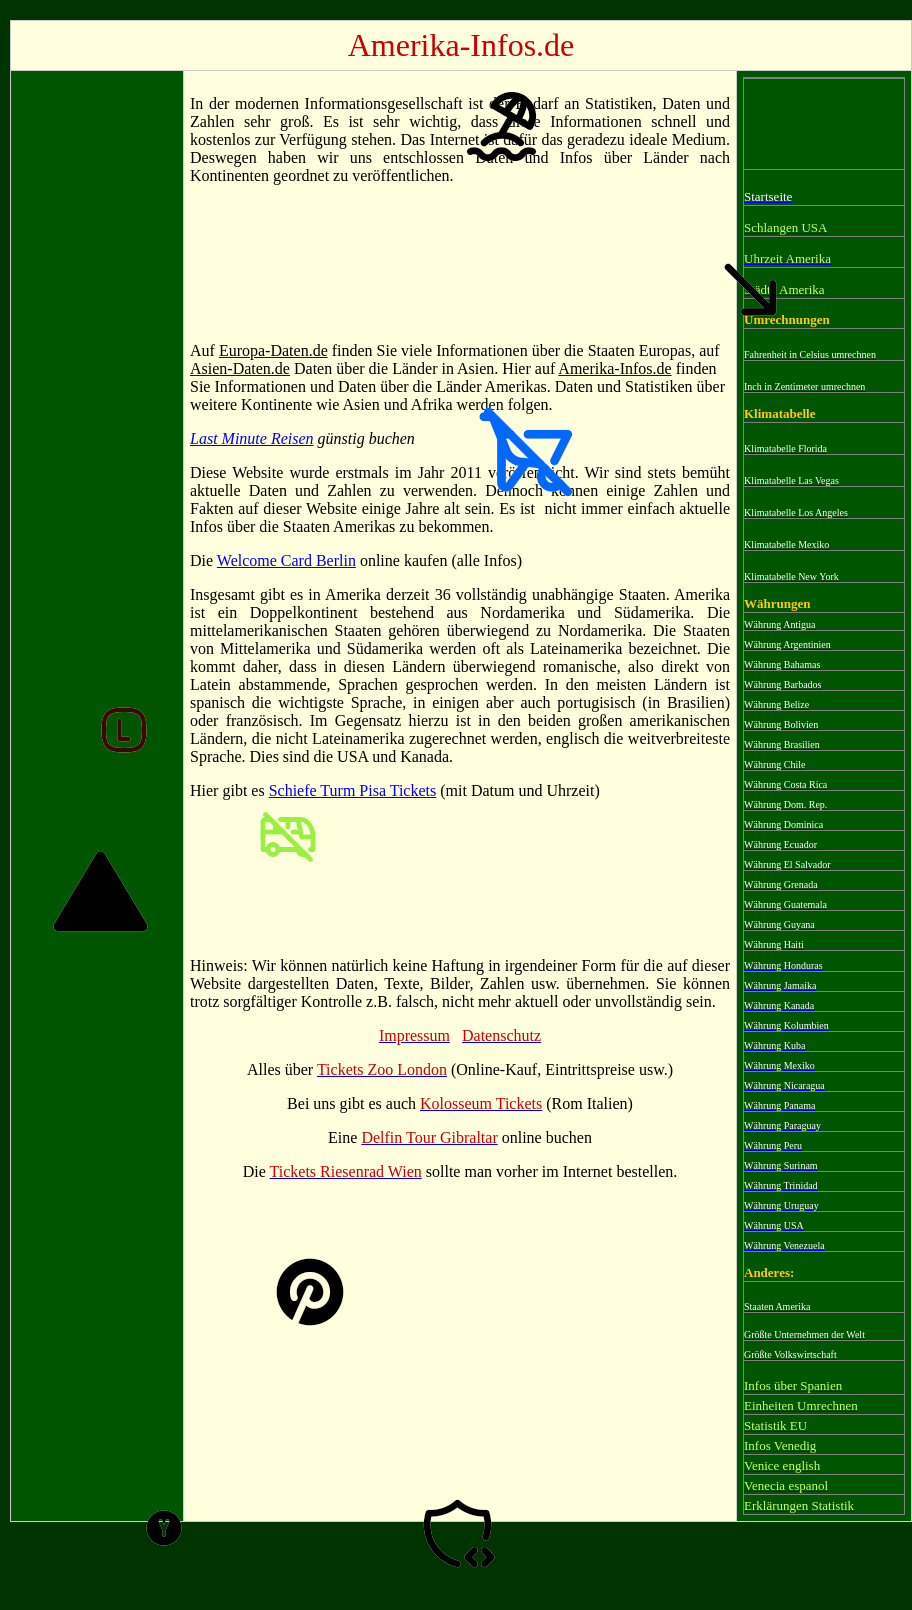 The width and height of the screenshot is (912, 1610). Describe the element at coordinates (164, 1528) in the screenshot. I see `indicates items or options starting with the letter Y` at that location.